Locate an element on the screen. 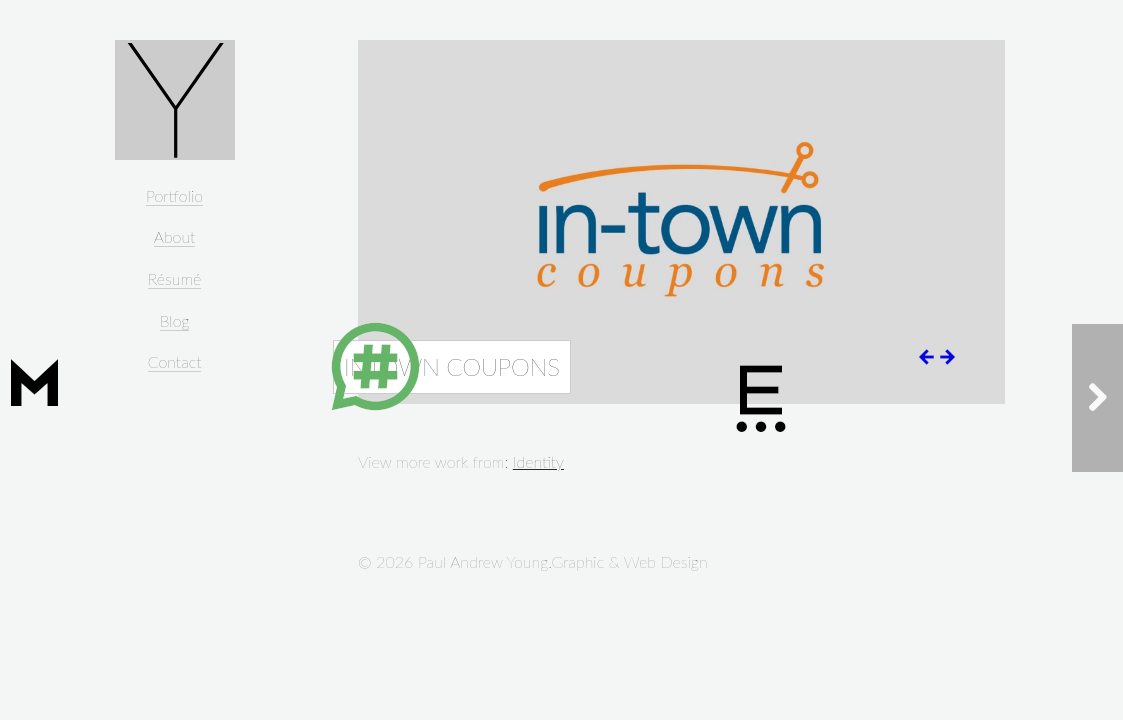 The image size is (1123, 720). open a threaded conversation is located at coordinates (375, 366).